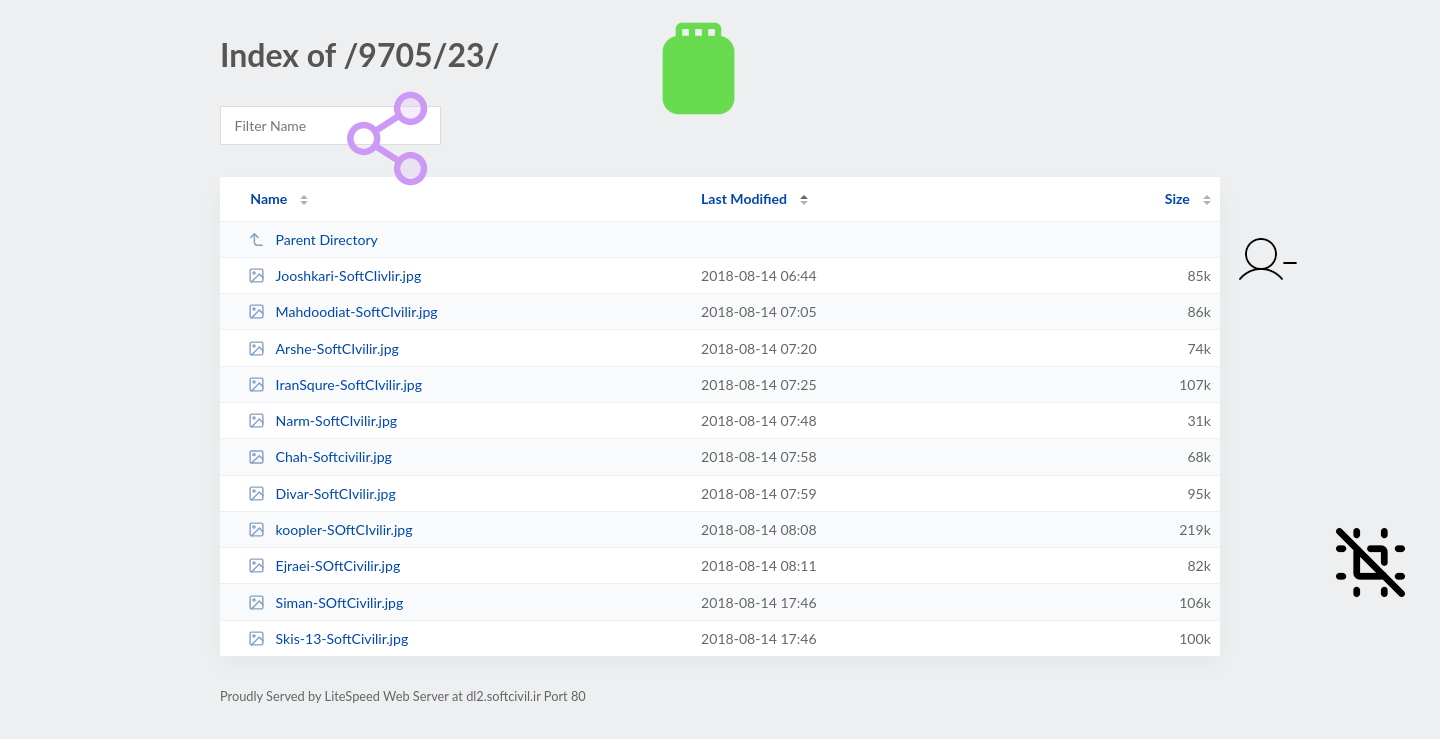 Image resolution: width=1440 pixels, height=739 pixels. I want to click on store or save items in a container, so click(698, 68).